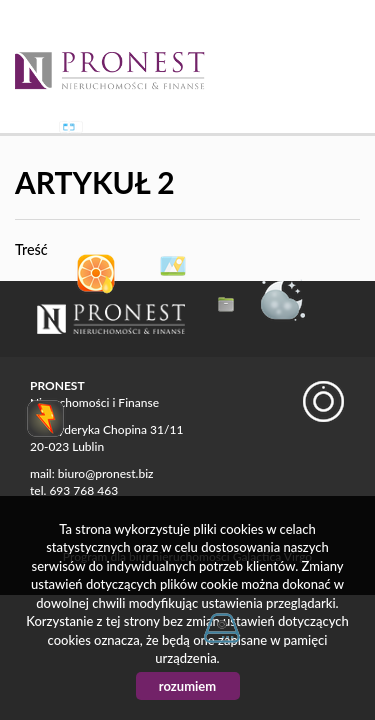  I want to click on indicates camera is currently active, so click(323, 401).